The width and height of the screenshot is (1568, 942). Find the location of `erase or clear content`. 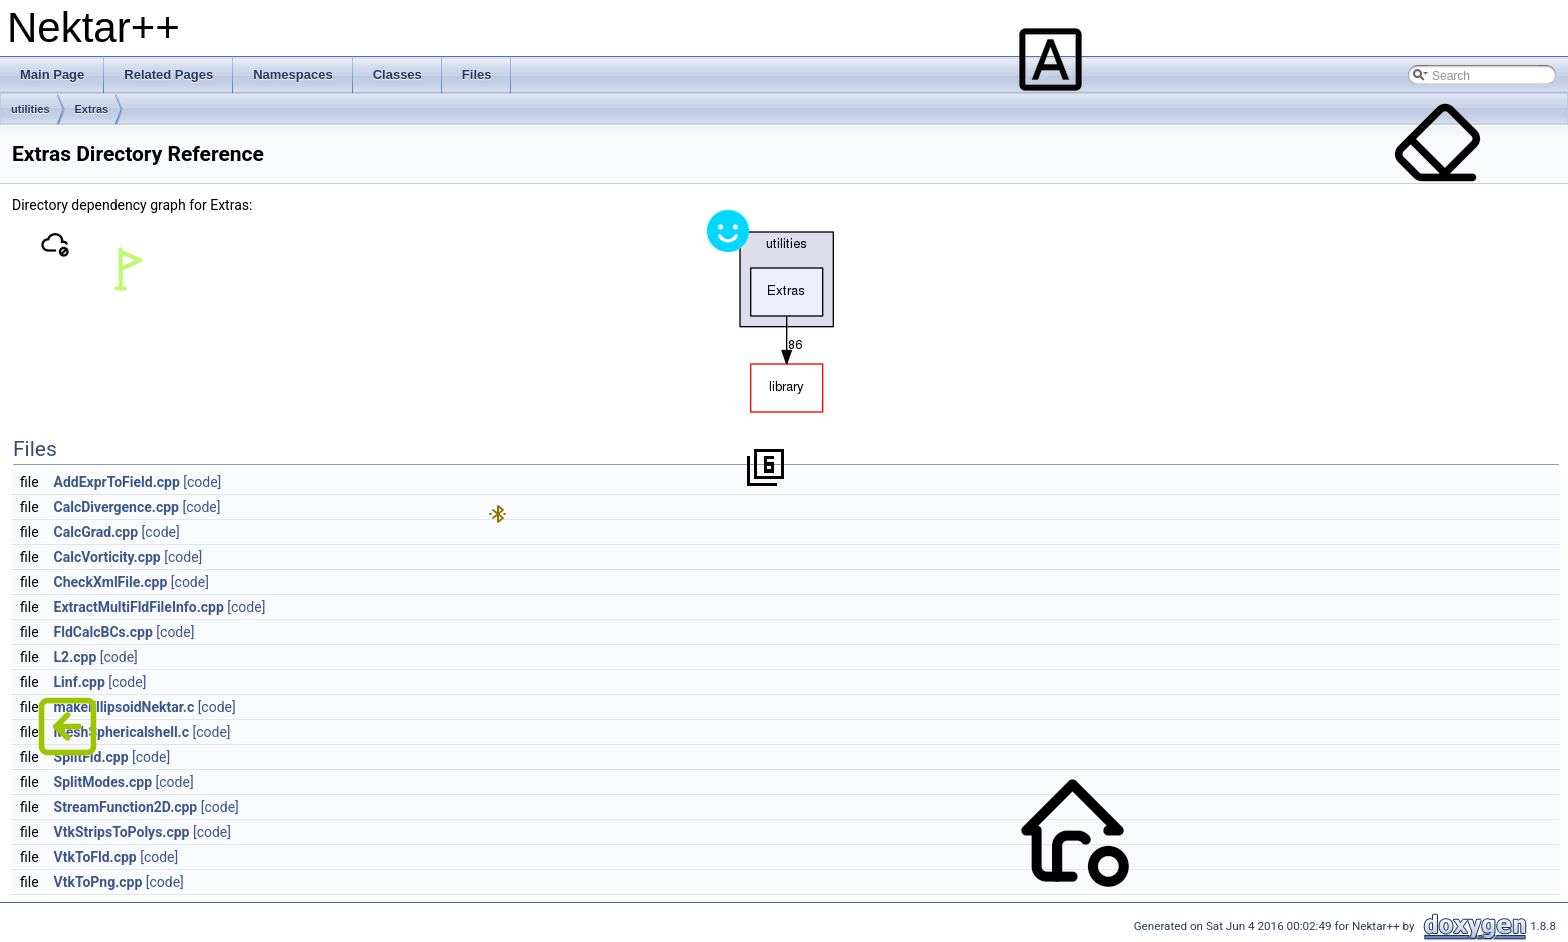

erase or clear content is located at coordinates (1437, 142).